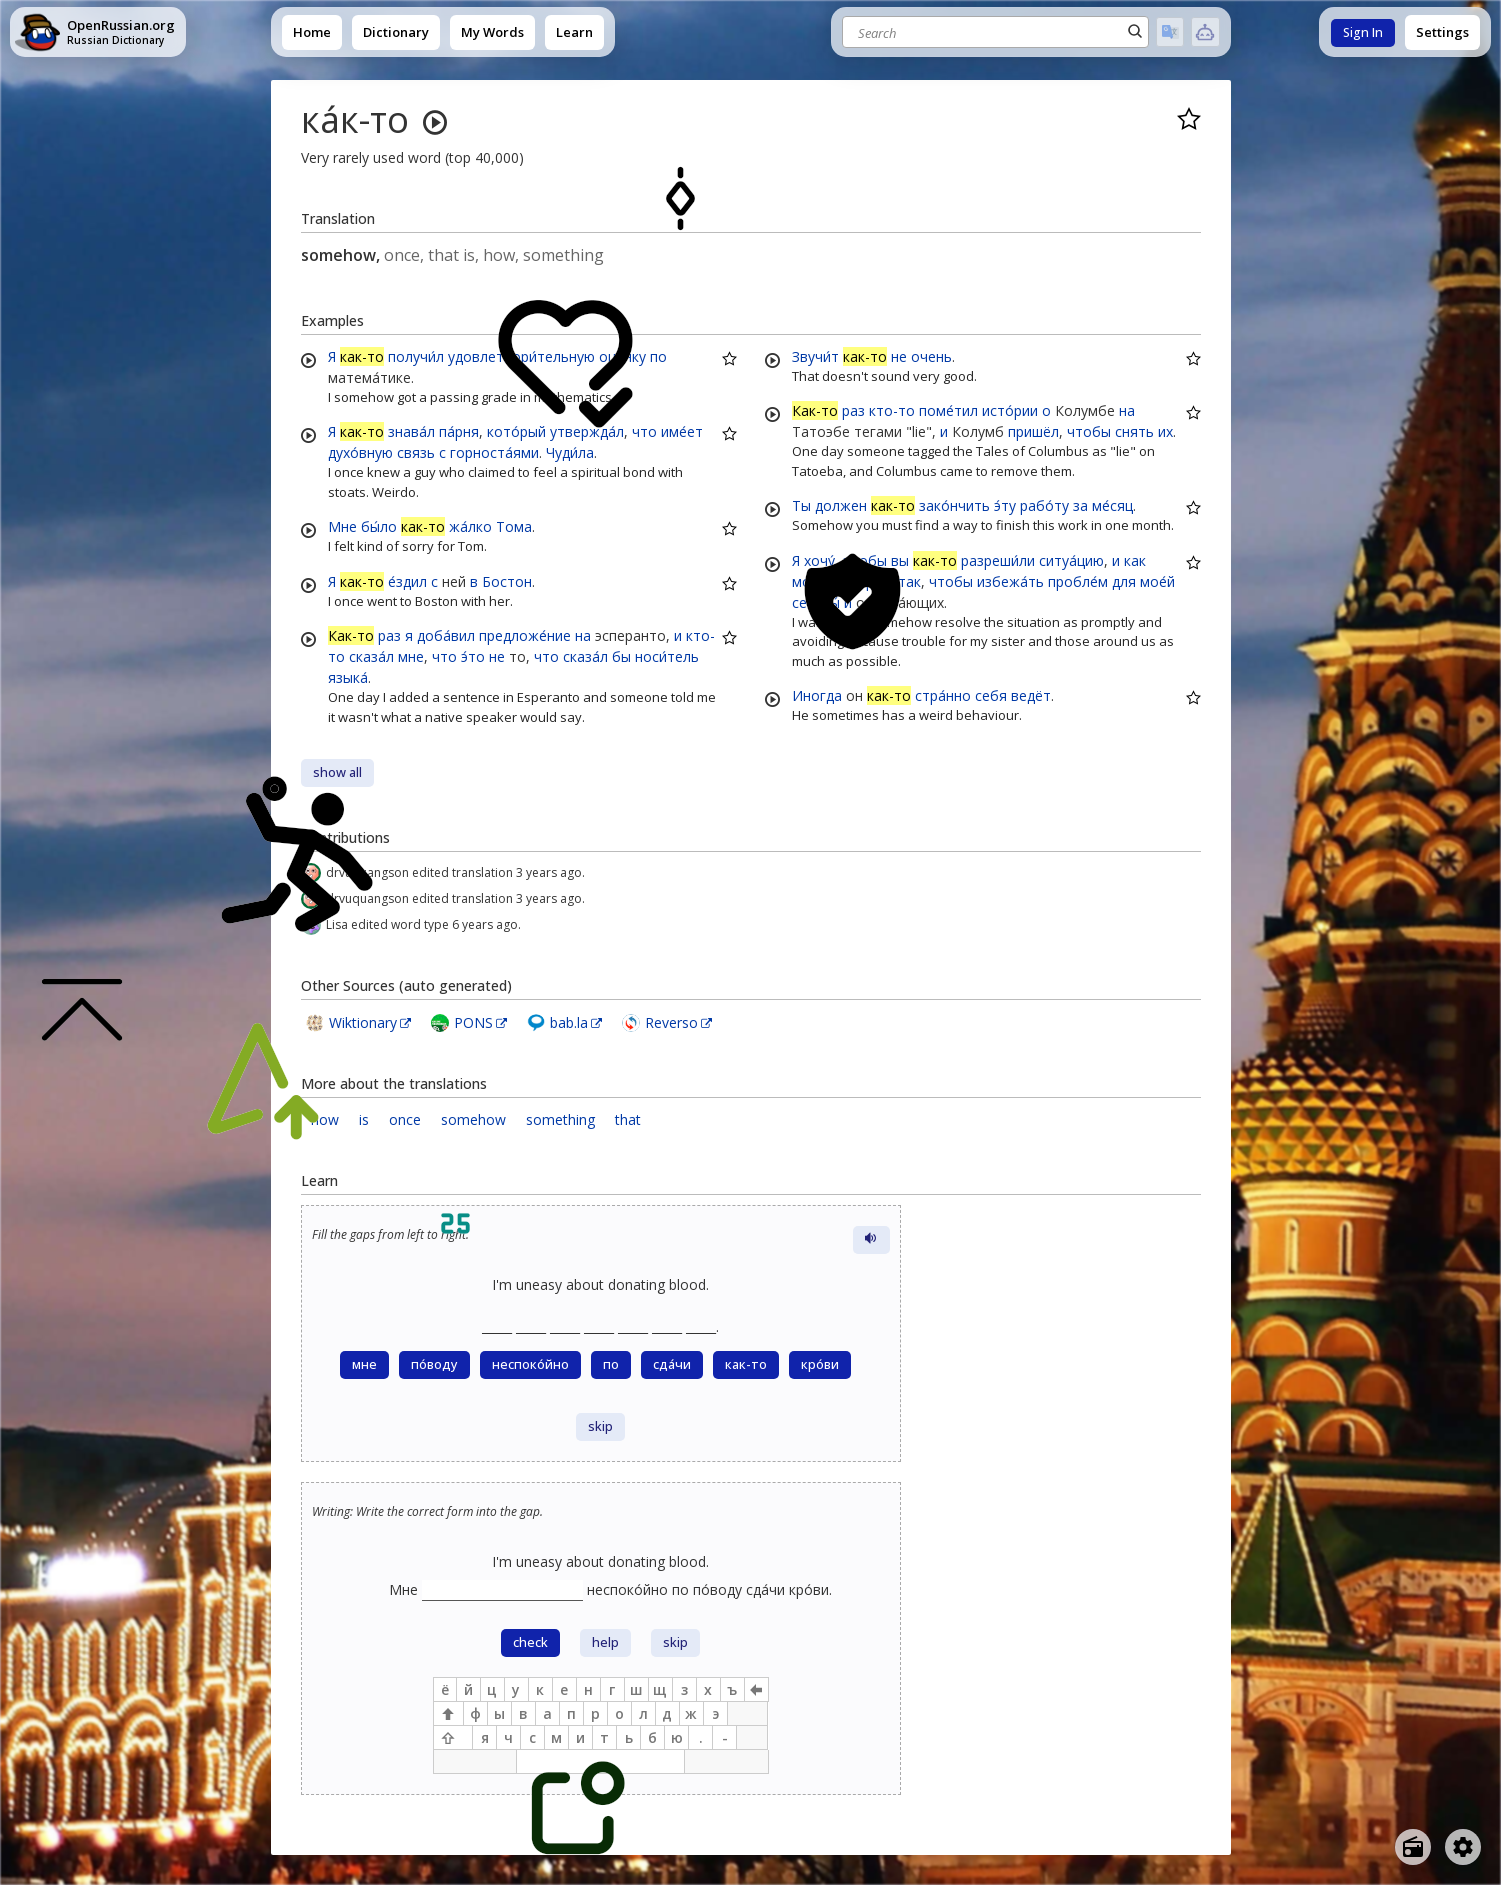  Describe the element at coordinates (680, 198) in the screenshot. I see `align keyframes vertically in timeline` at that location.